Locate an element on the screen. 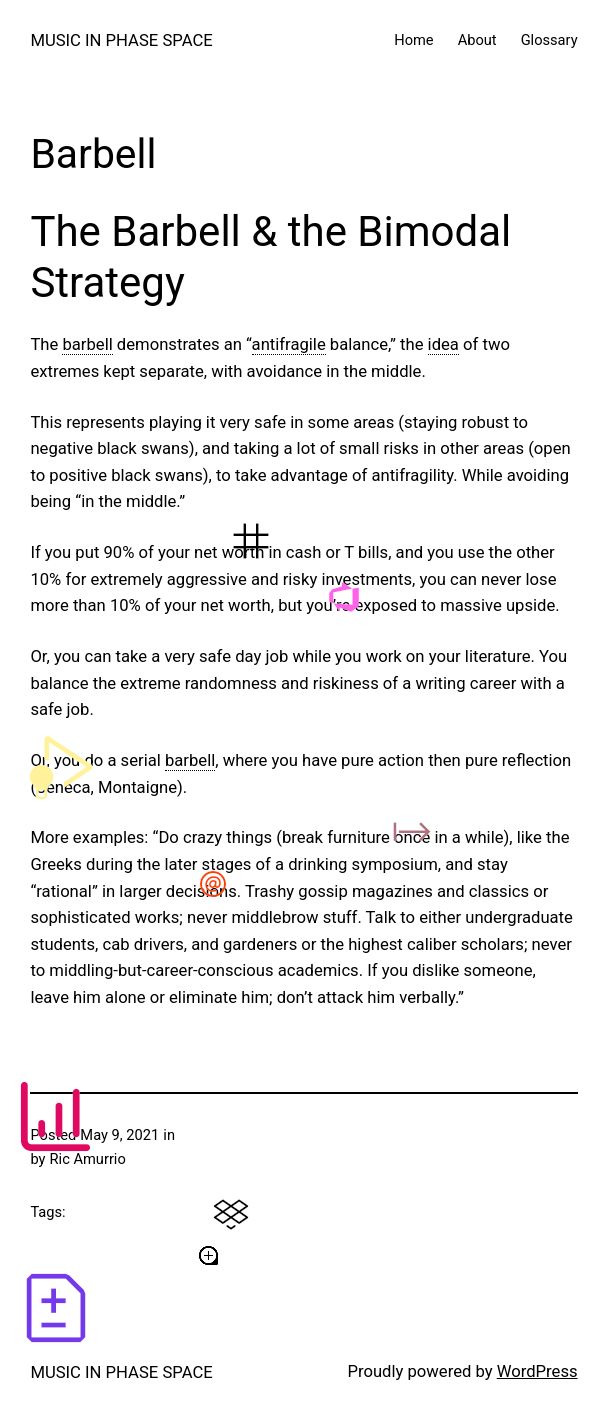 This screenshot has height=1415, width=608. view analytics or statistics is located at coordinates (55, 1116).